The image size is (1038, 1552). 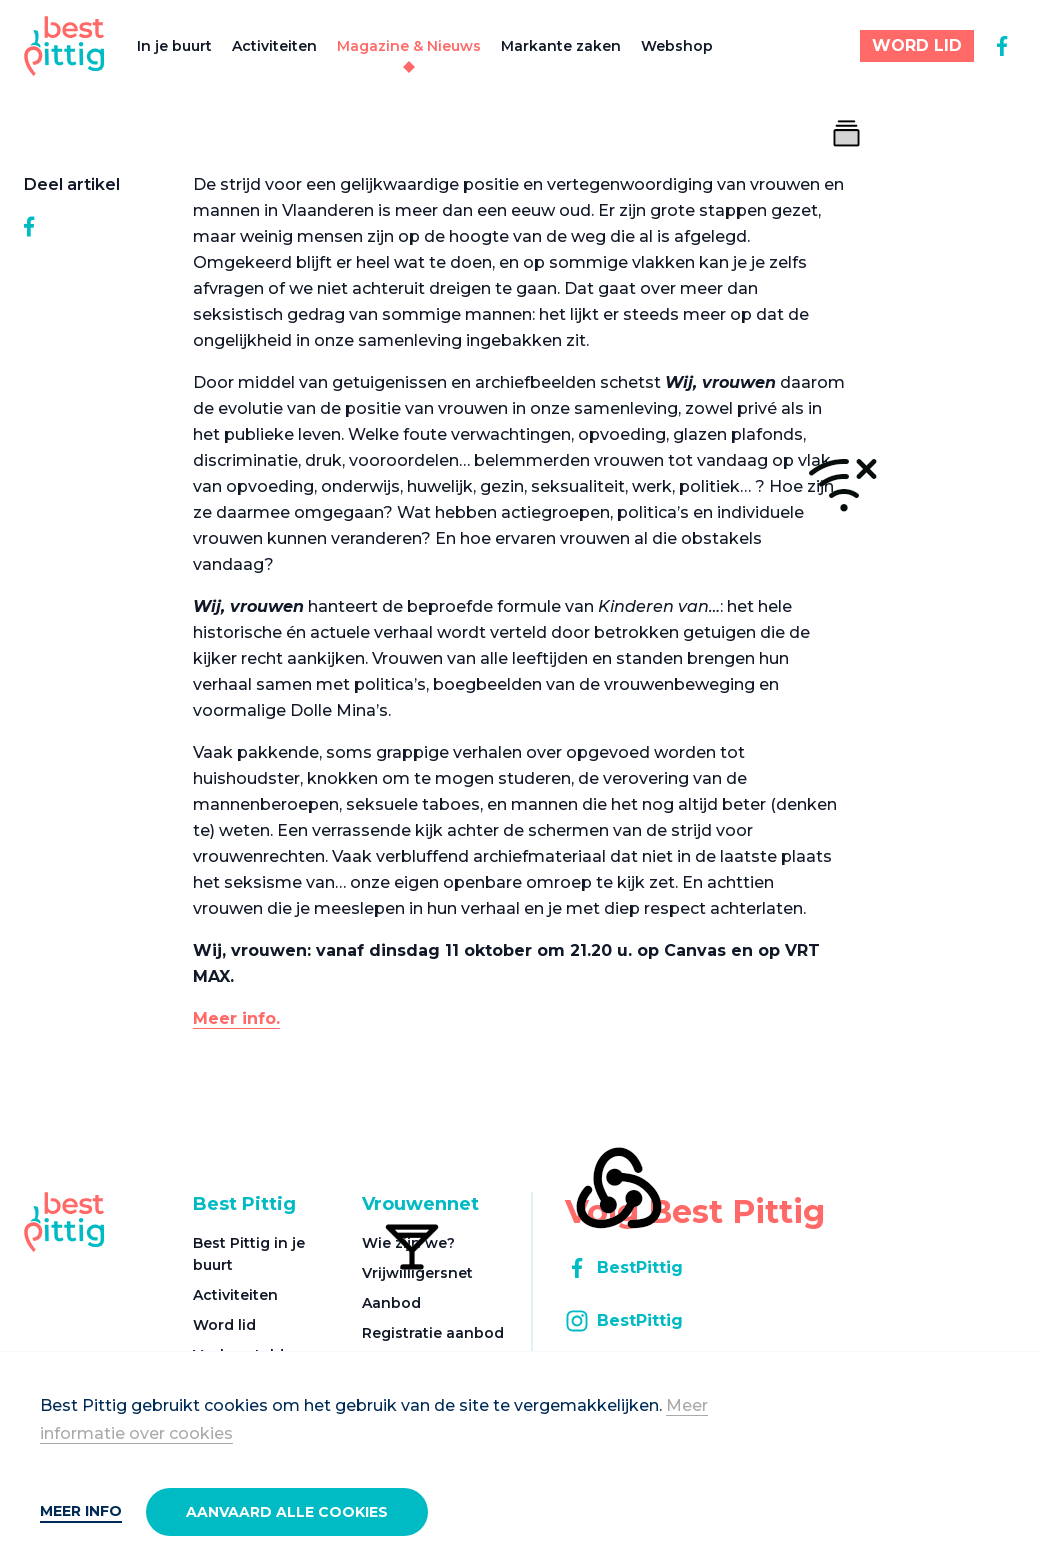 I want to click on view stacked cards or layers, so click(x=846, y=134).